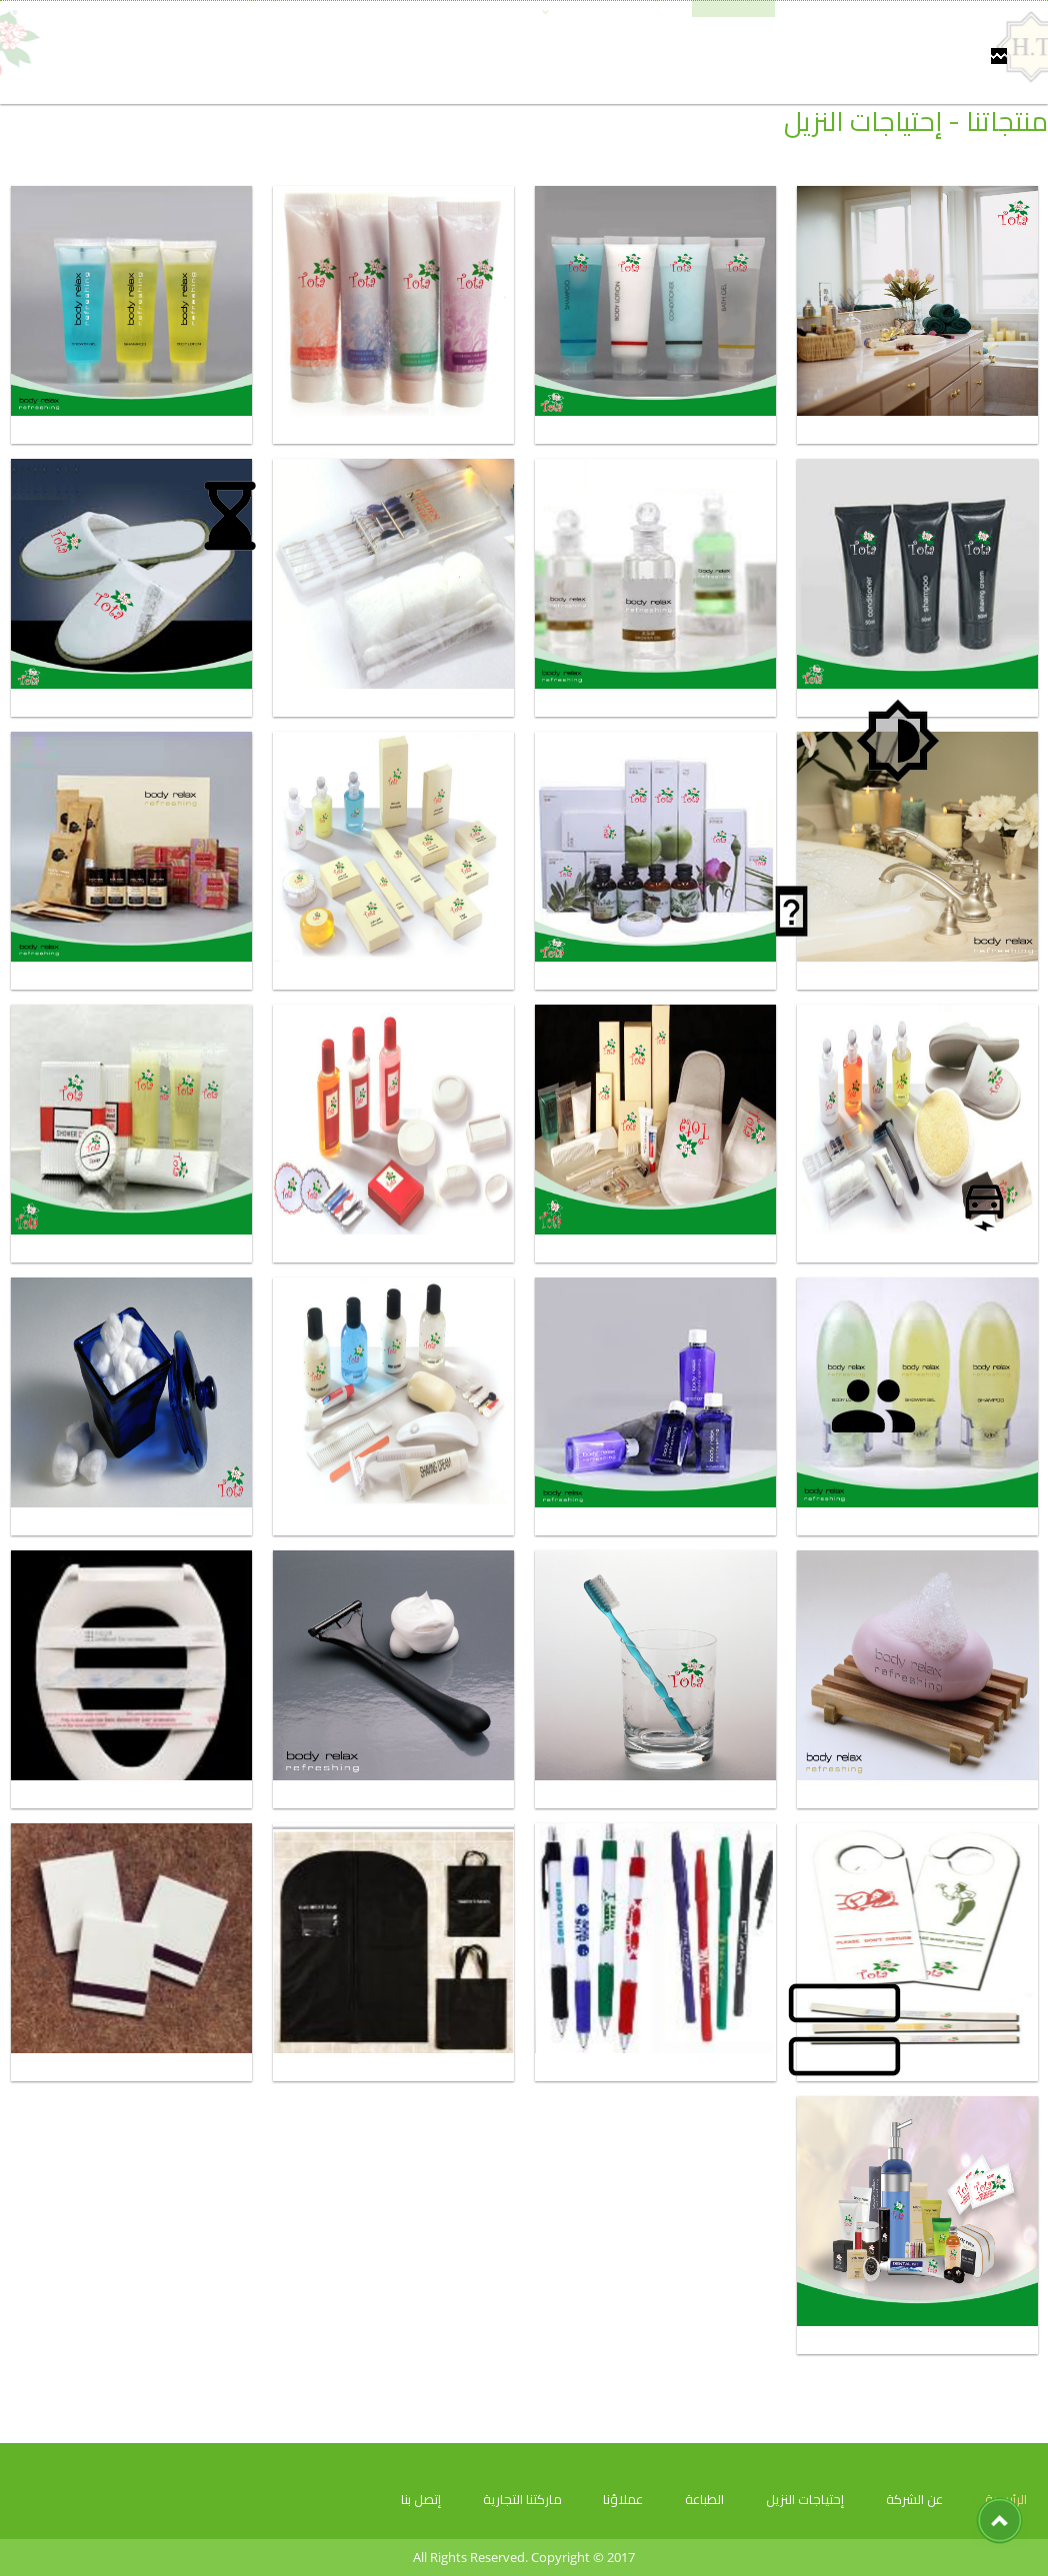 Image resolution: width=1048 pixels, height=2576 pixels. I want to click on adjust screen brightness to medium level, so click(898, 741).